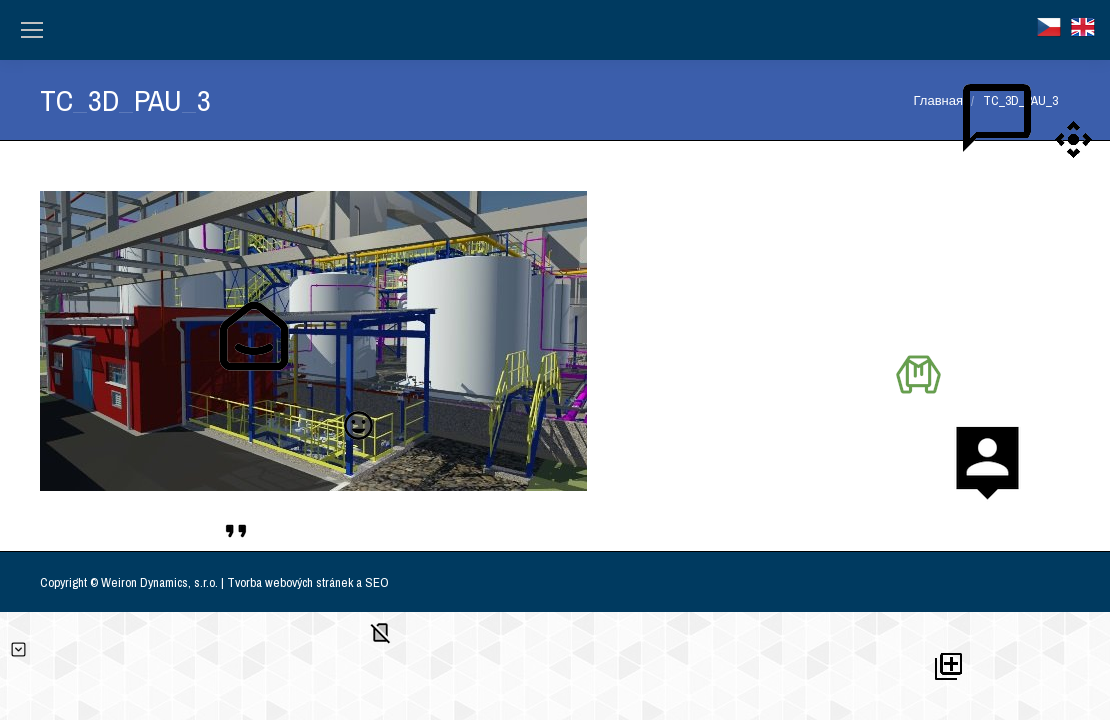 The height and width of the screenshot is (720, 1110). Describe the element at coordinates (987, 461) in the screenshot. I see `view a person's location on the map` at that location.